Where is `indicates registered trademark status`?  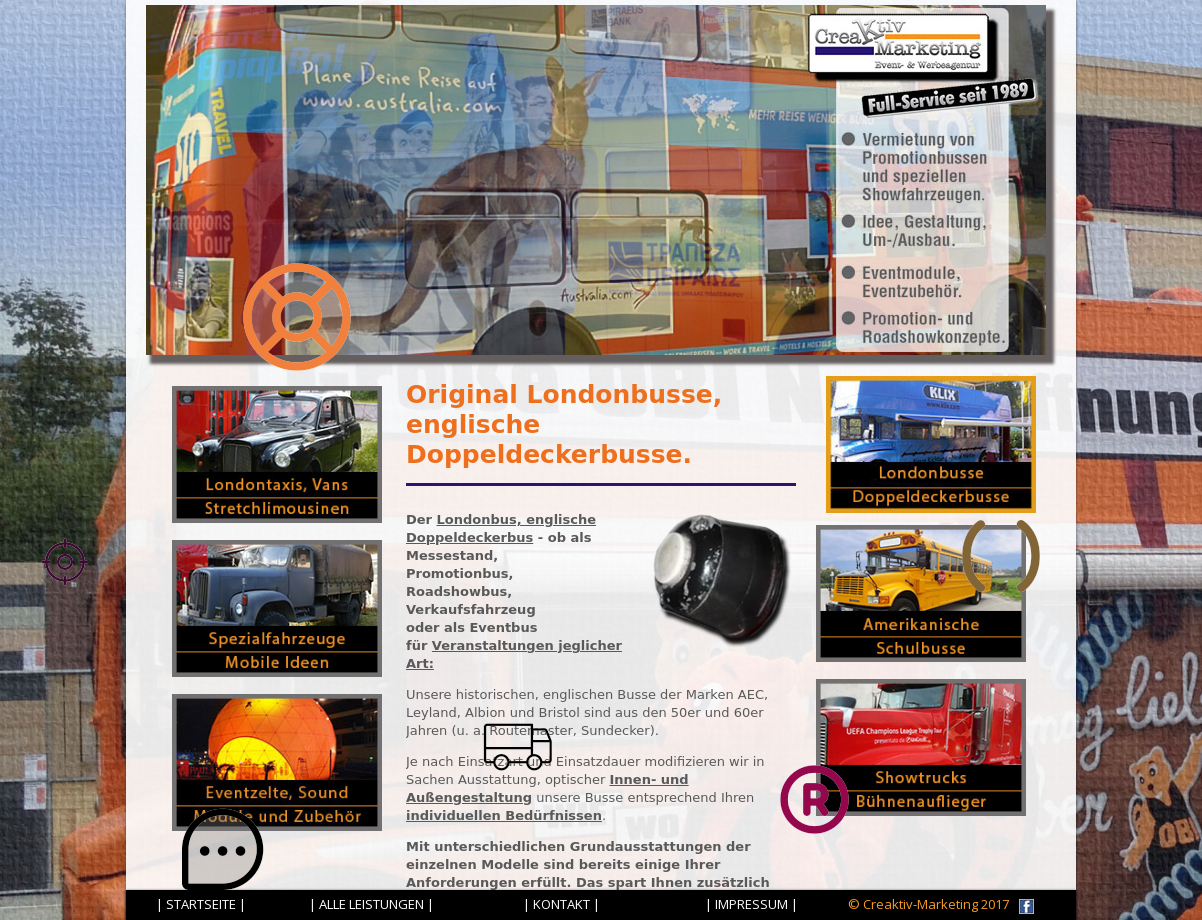
indicates registered trademark status is located at coordinates (814, 799).